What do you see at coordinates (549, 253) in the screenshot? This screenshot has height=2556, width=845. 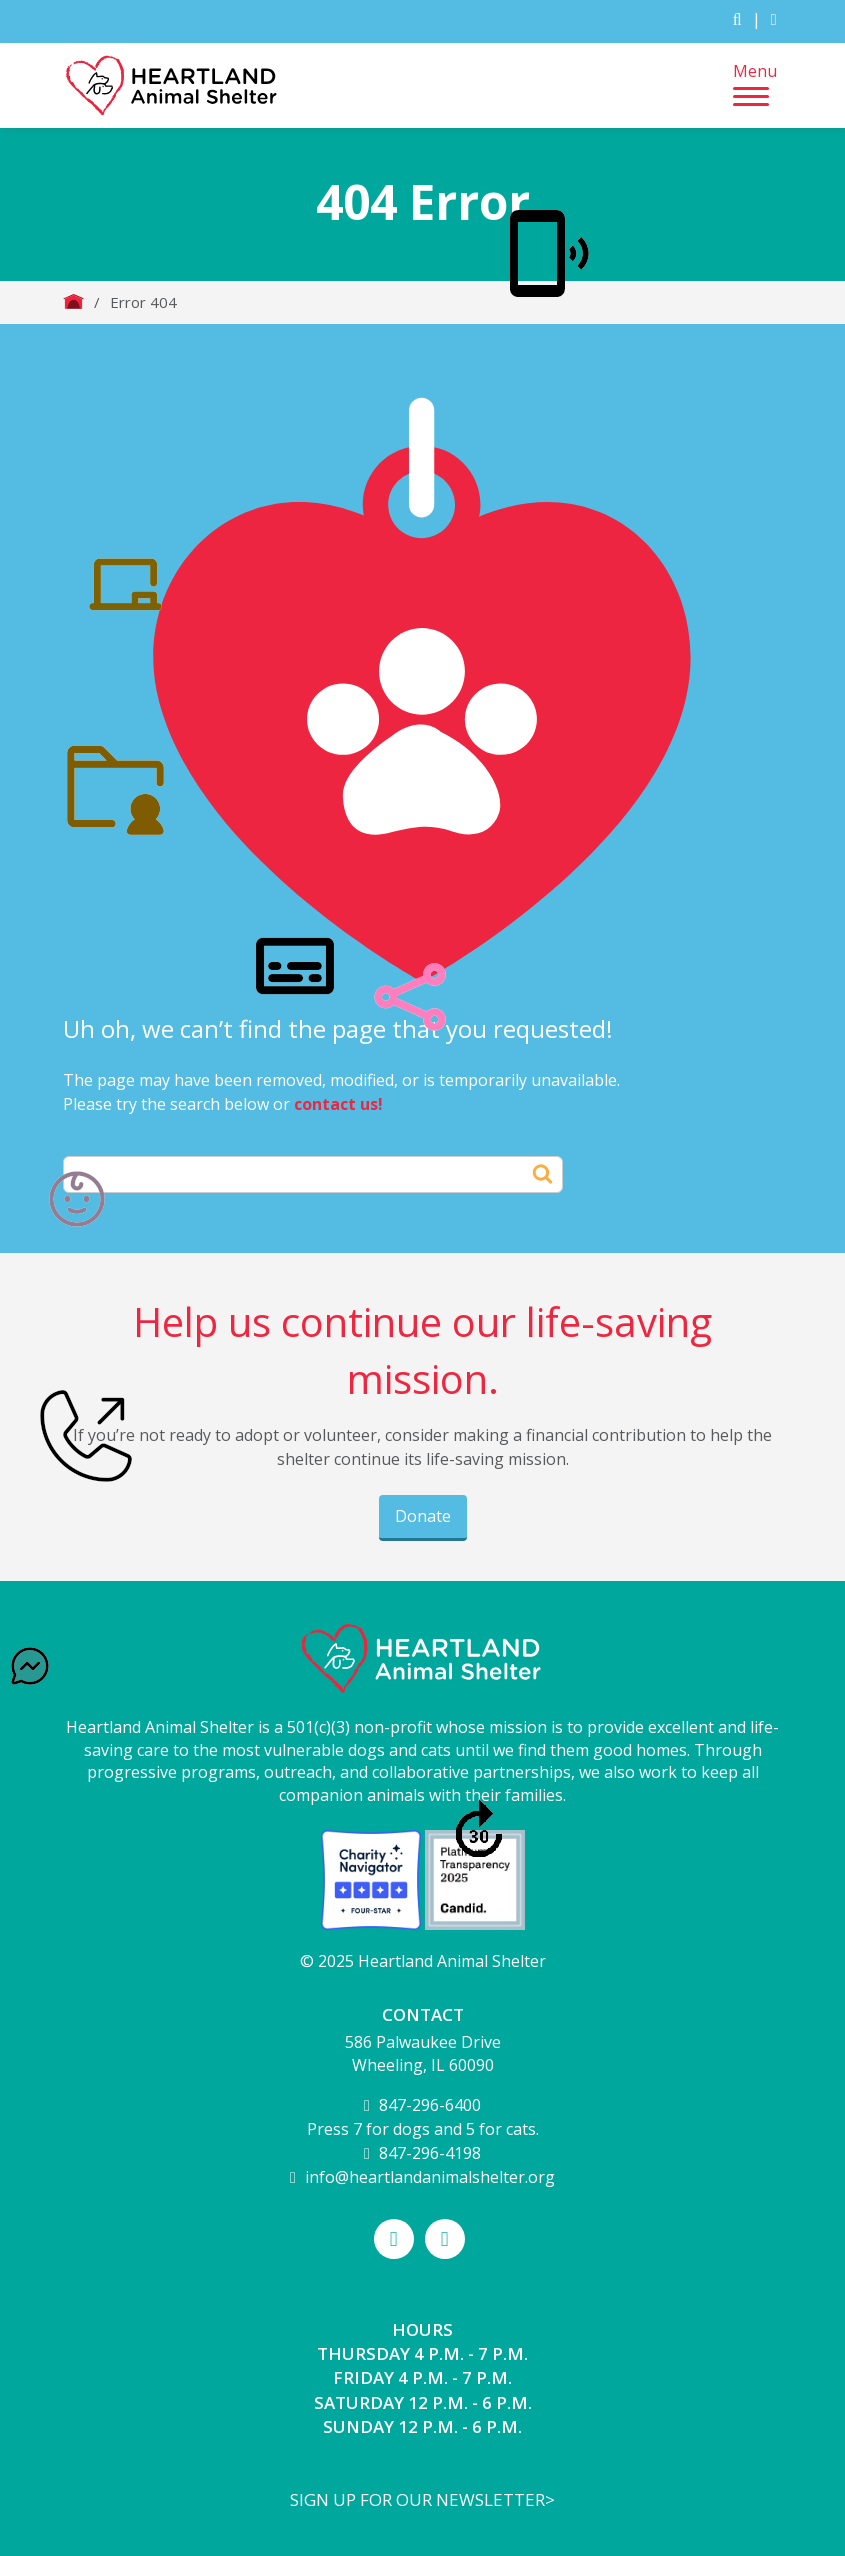 I see `incoming call or notification on mobile device` at bounding box center [549, 253].